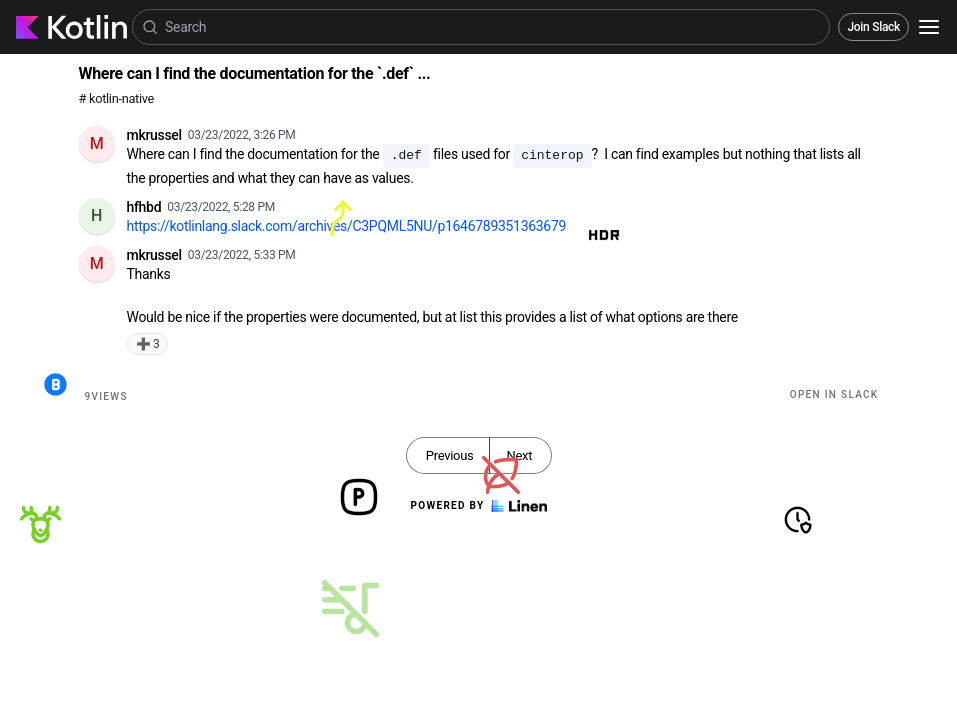 The height and width of the screenshot is (720, 957). What do you see at coordinates (40, 524) in the screenshot?
I see `wildlife or nature category` at bounding box center [40, 524].